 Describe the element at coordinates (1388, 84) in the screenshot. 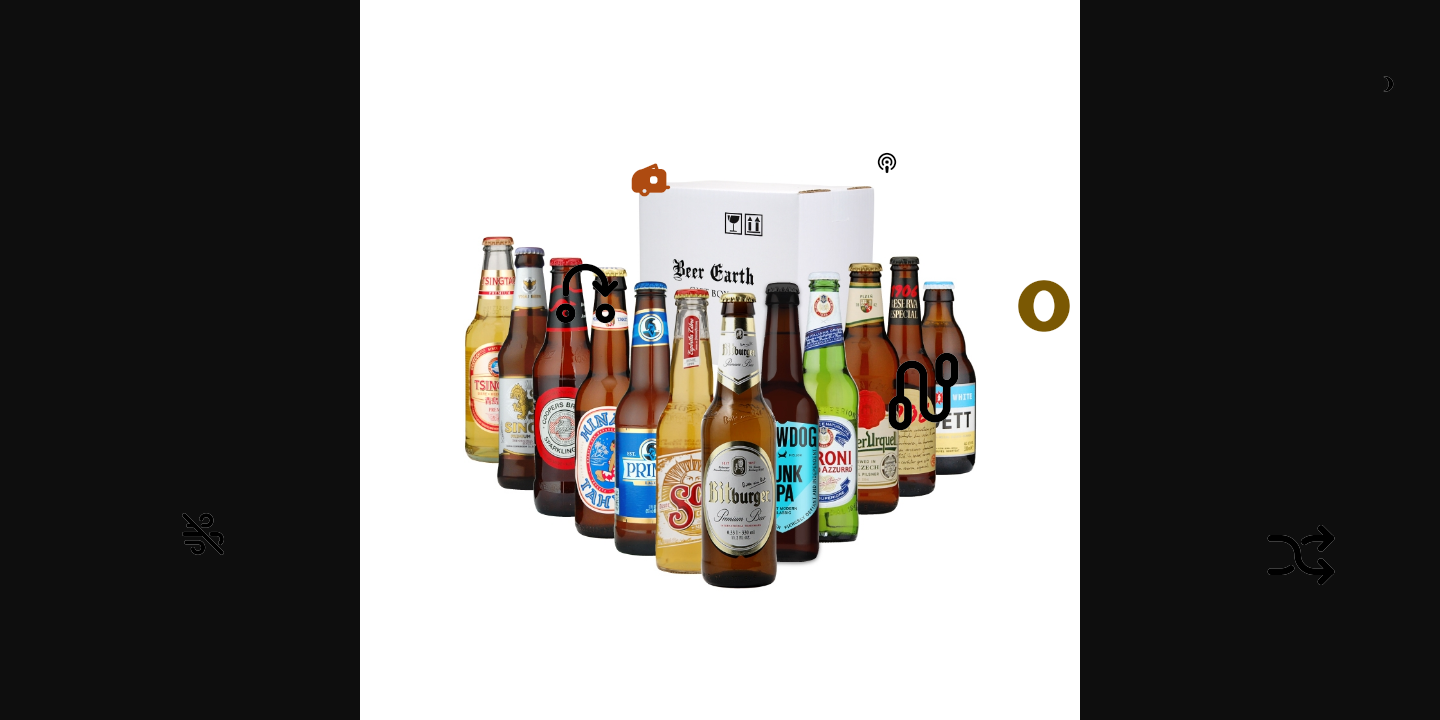

I see `toggle dark mode or night theme` at that location.